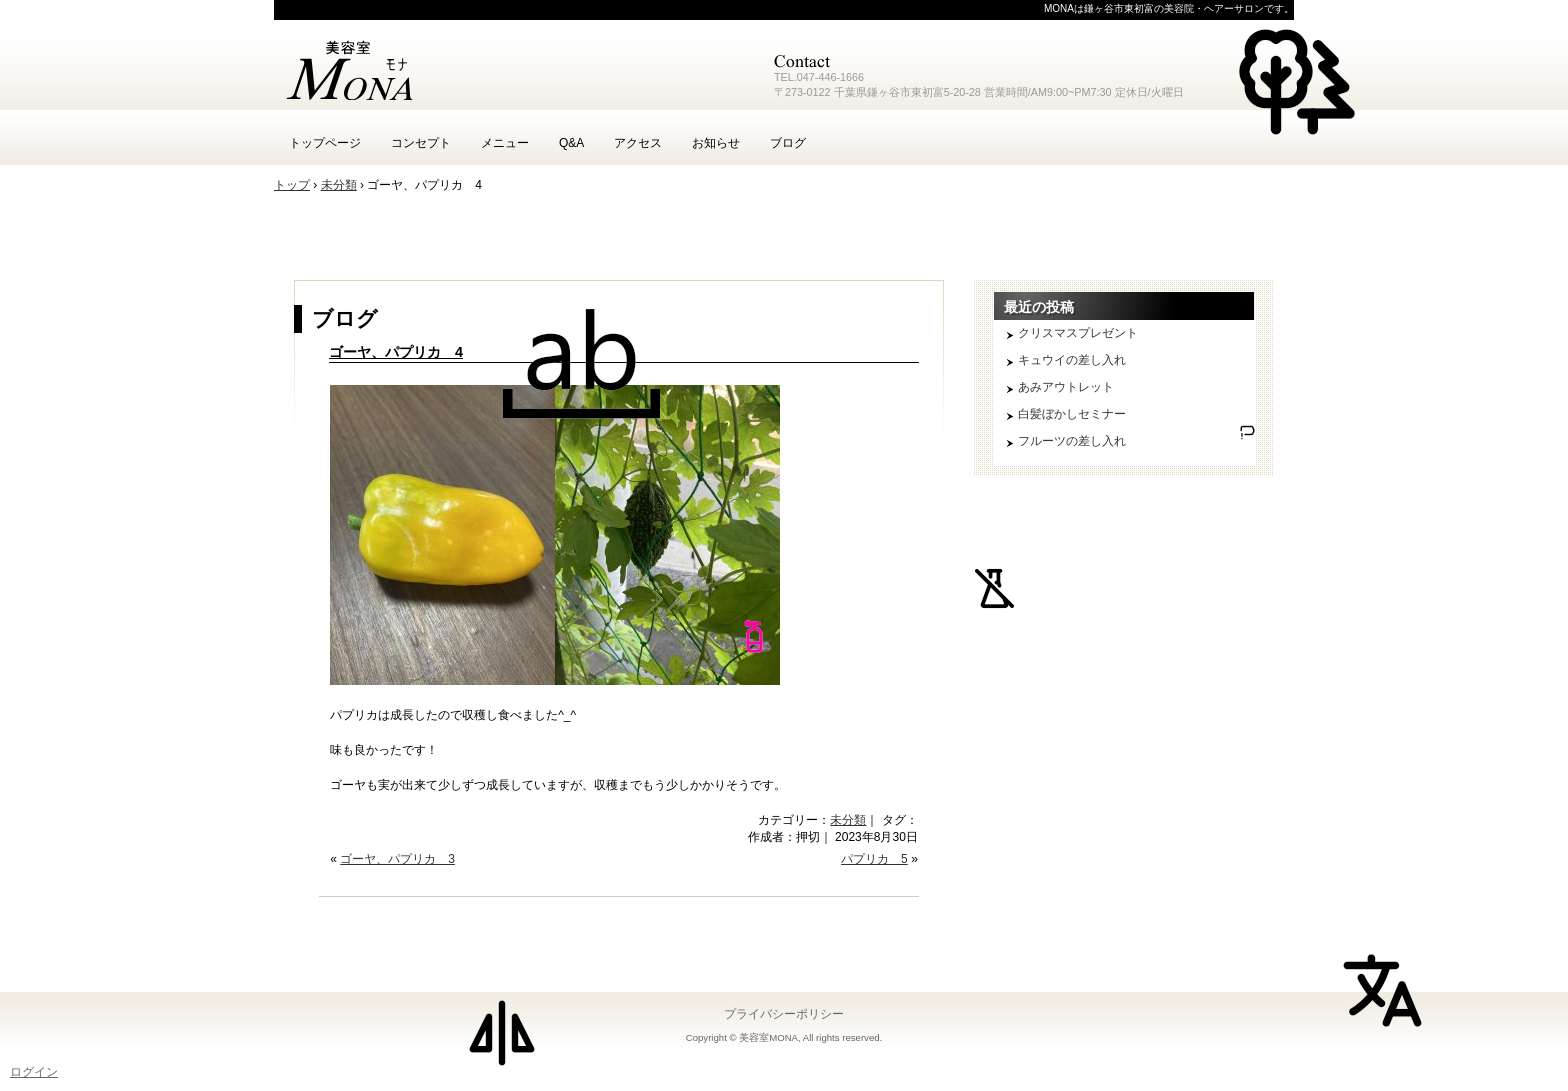  I want to click on disable experimental features, so click(994, 588).